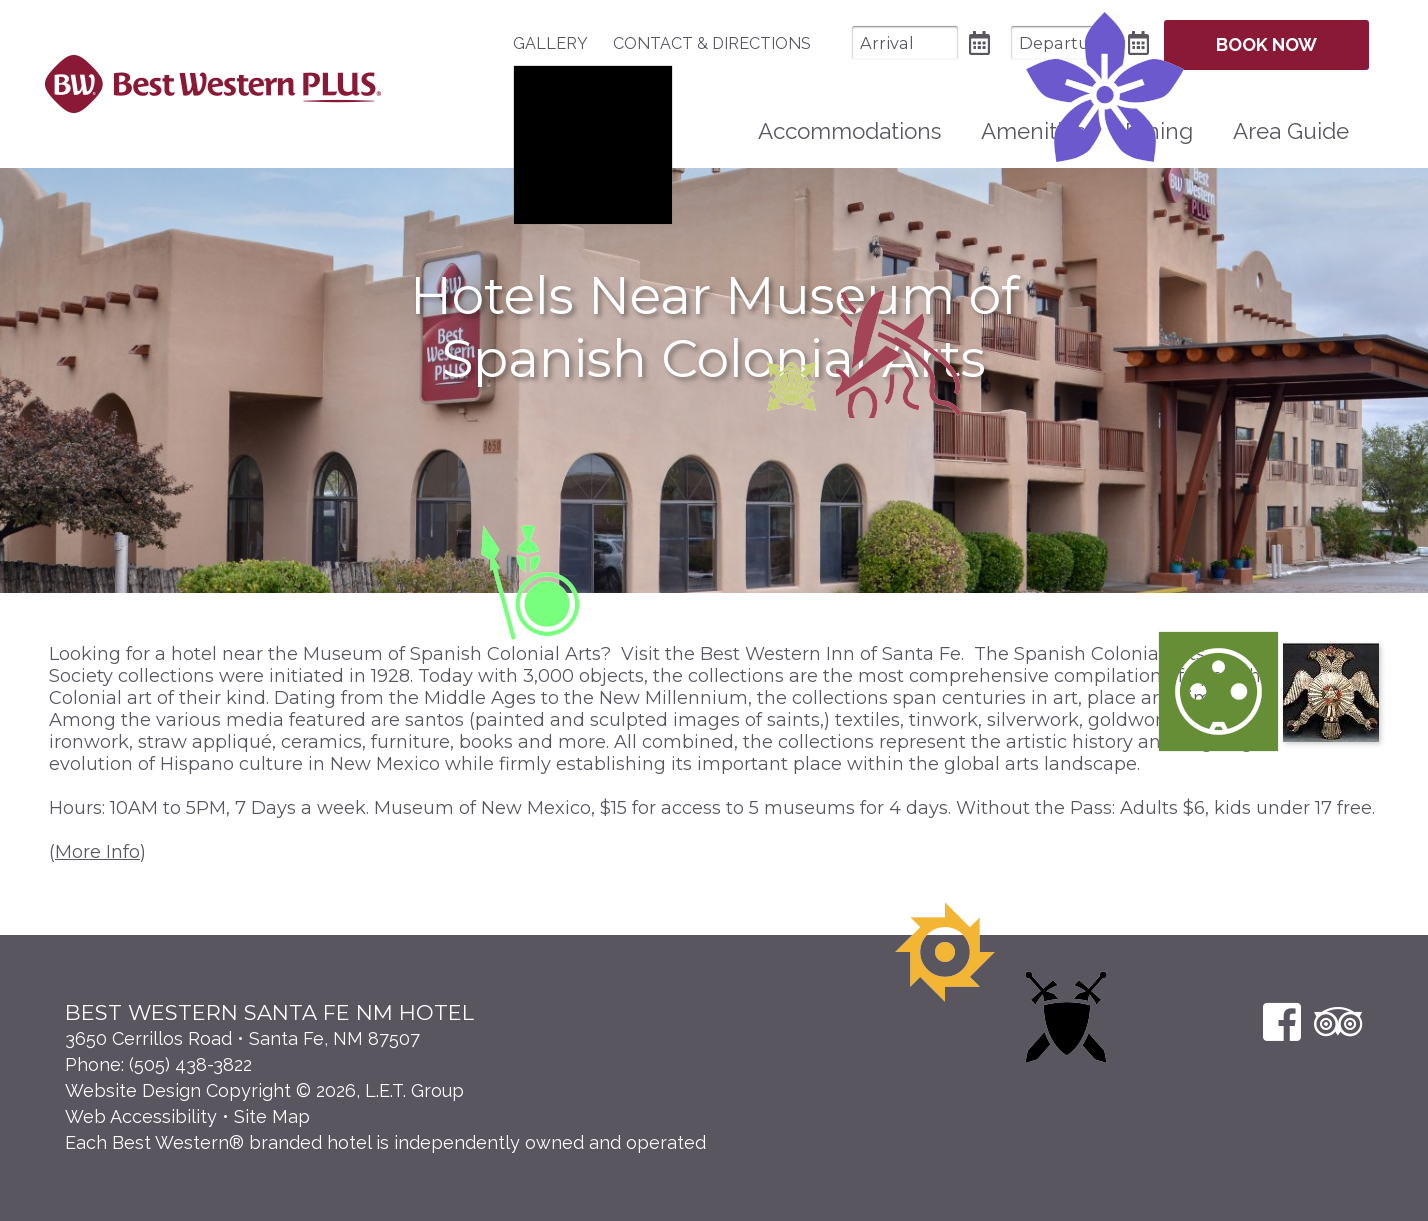 This screenshot has width=1428, height=1221. Describe the element at coordinates (791, 386) in the screenshot. I see `share or broadcast game achievement` at that location.